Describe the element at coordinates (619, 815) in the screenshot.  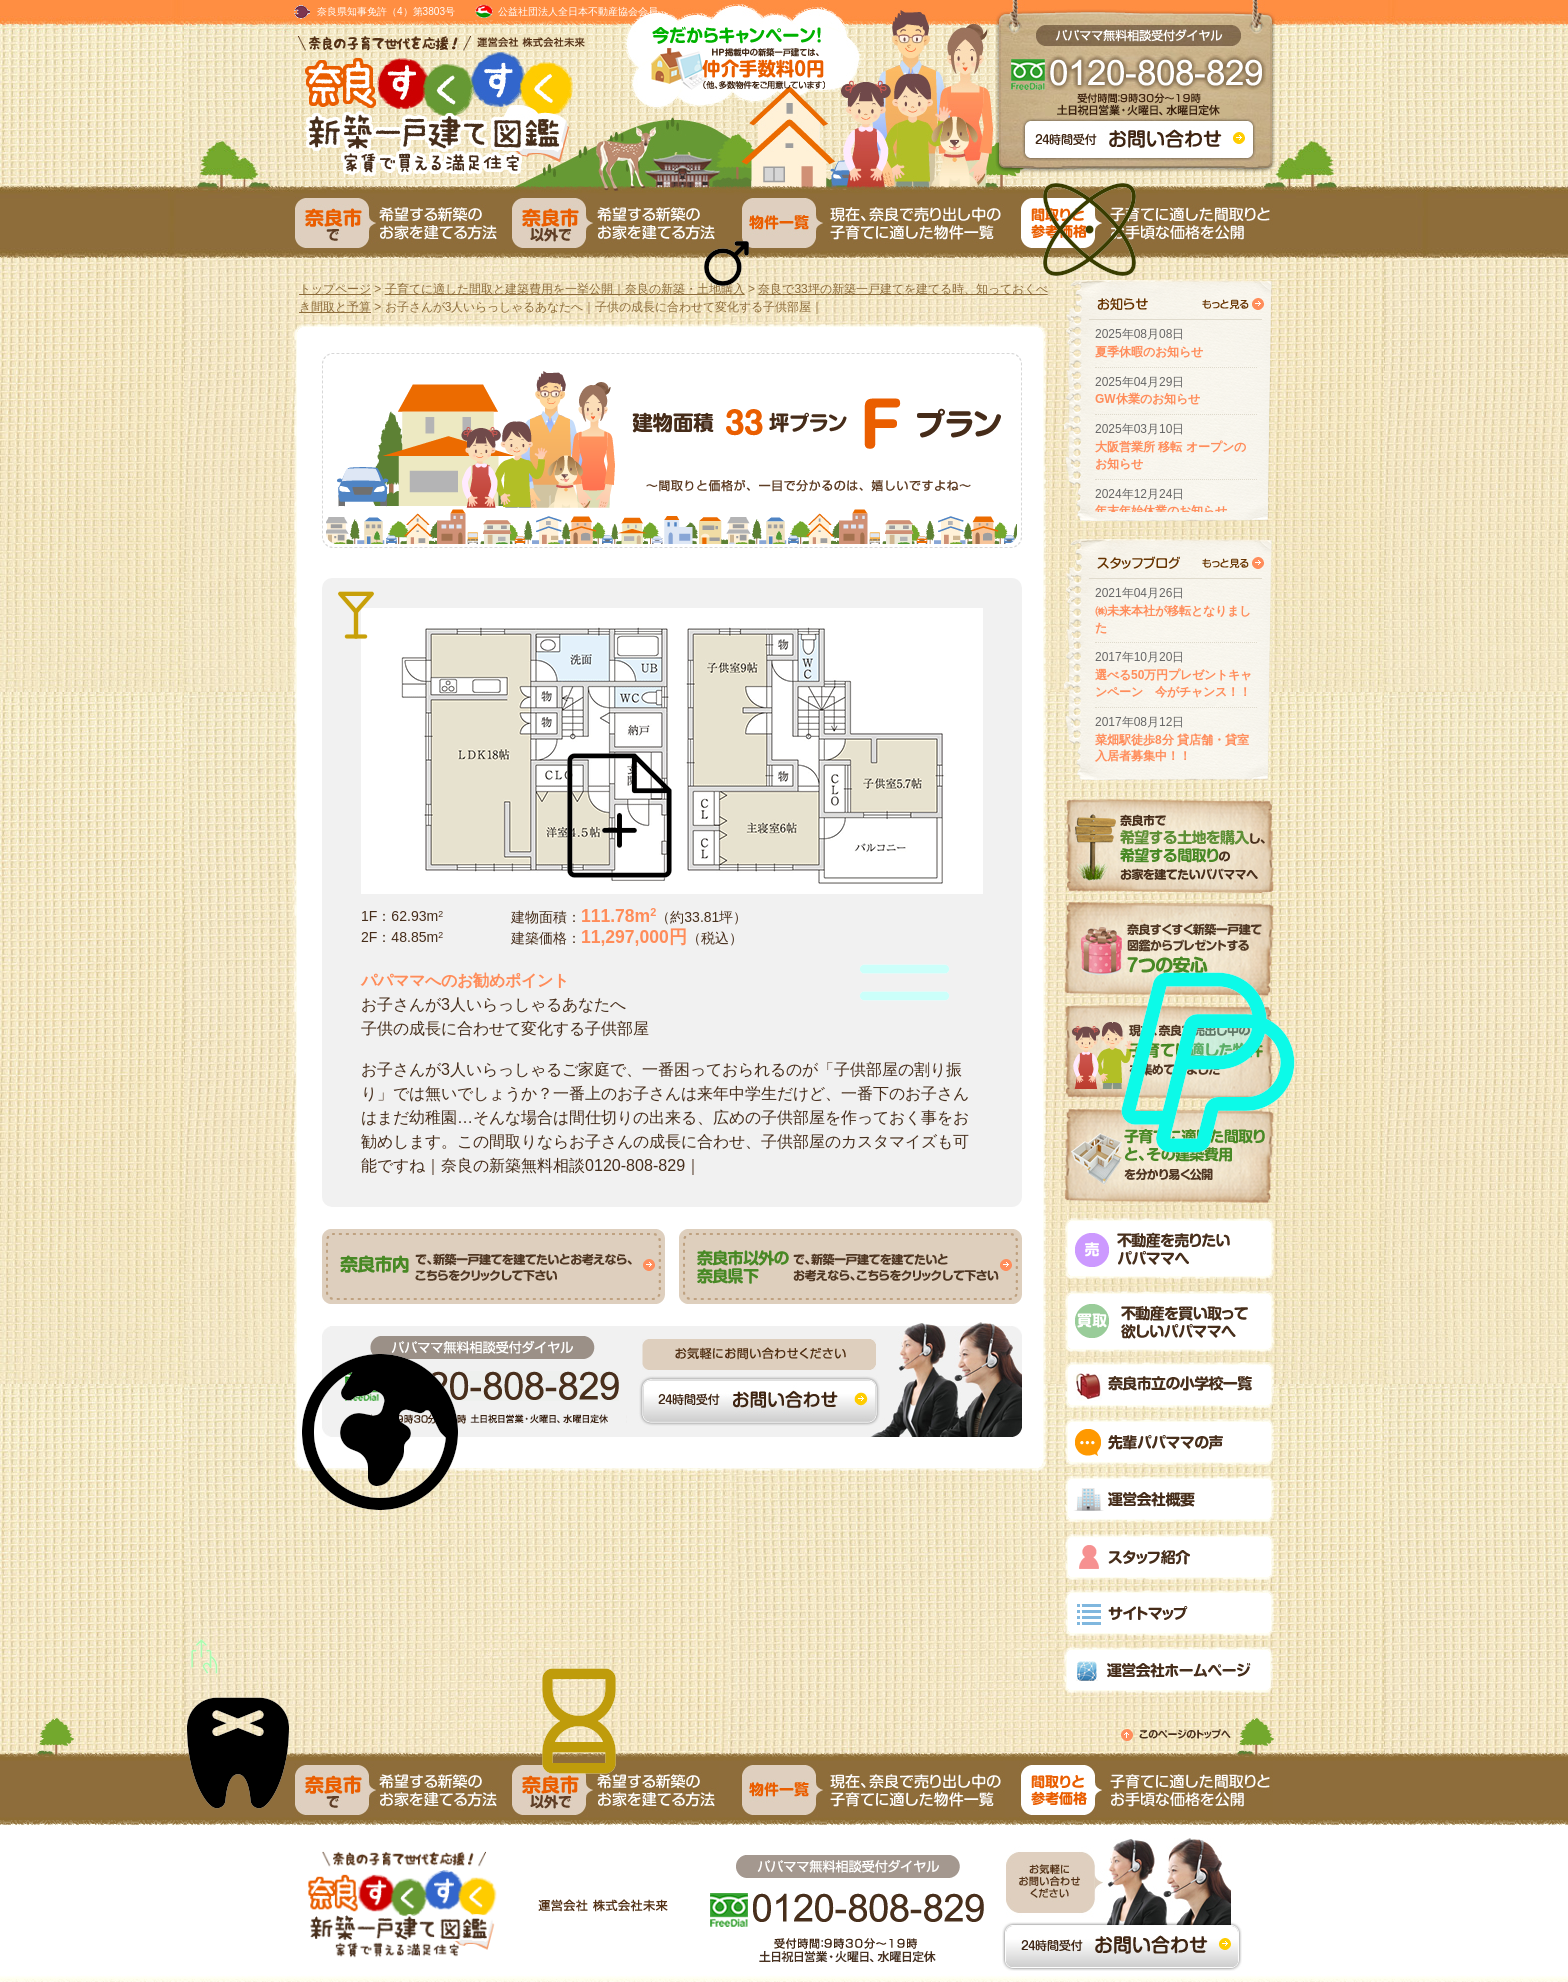
I see `create a new file` at that location.